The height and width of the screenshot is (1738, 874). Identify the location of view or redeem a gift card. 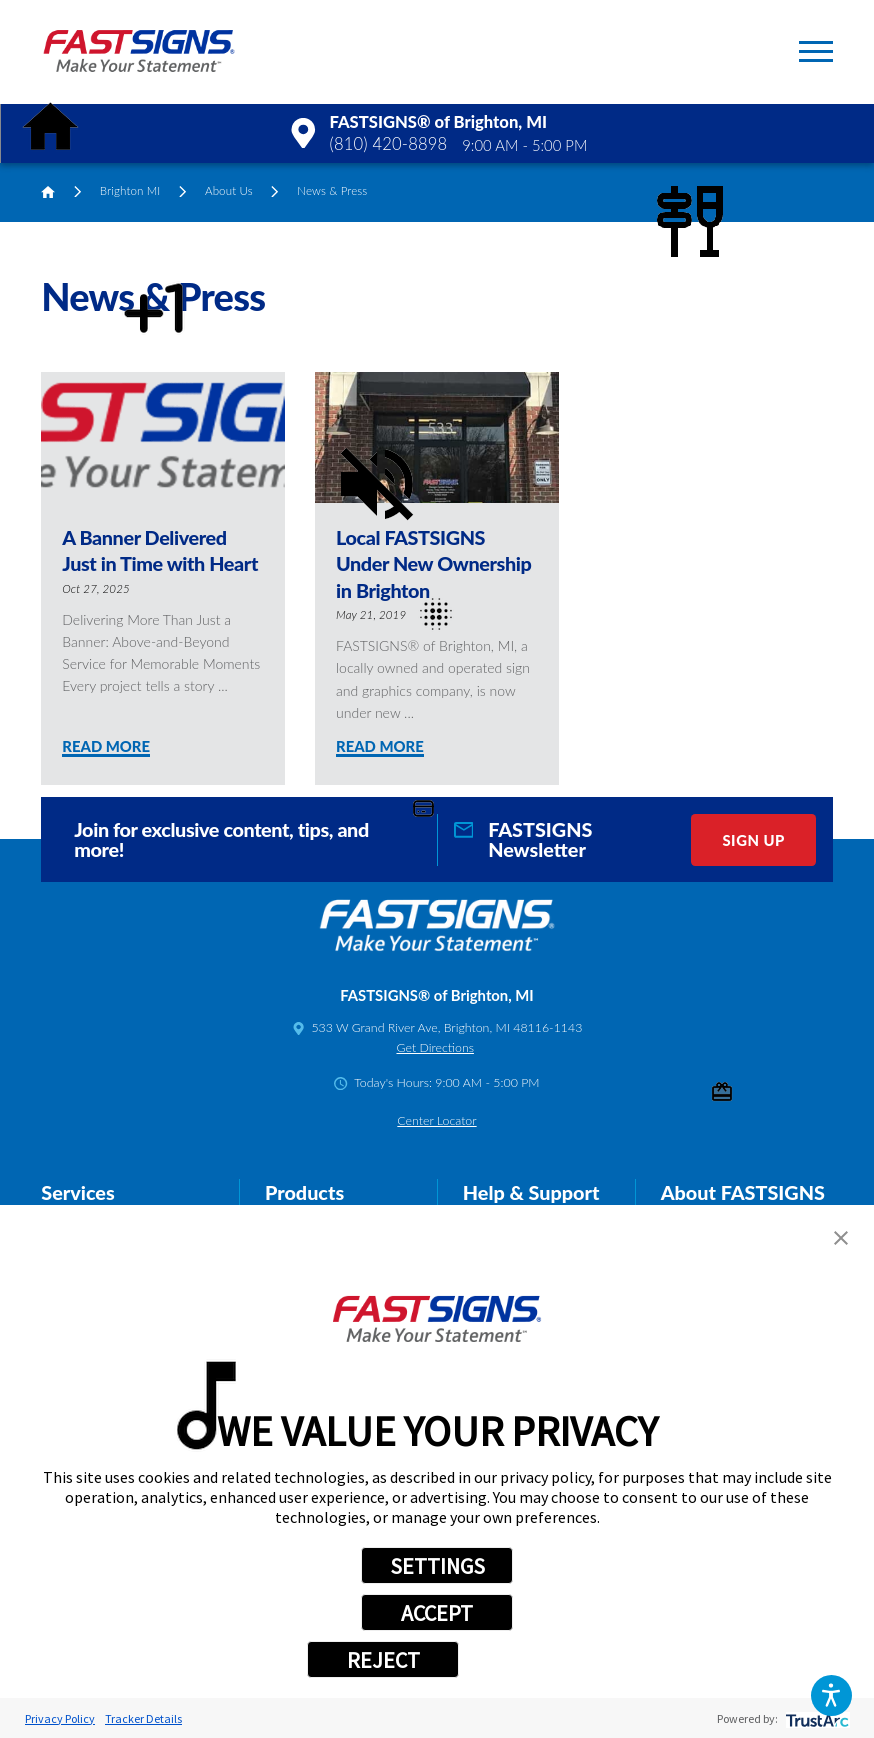
(722, 1092).